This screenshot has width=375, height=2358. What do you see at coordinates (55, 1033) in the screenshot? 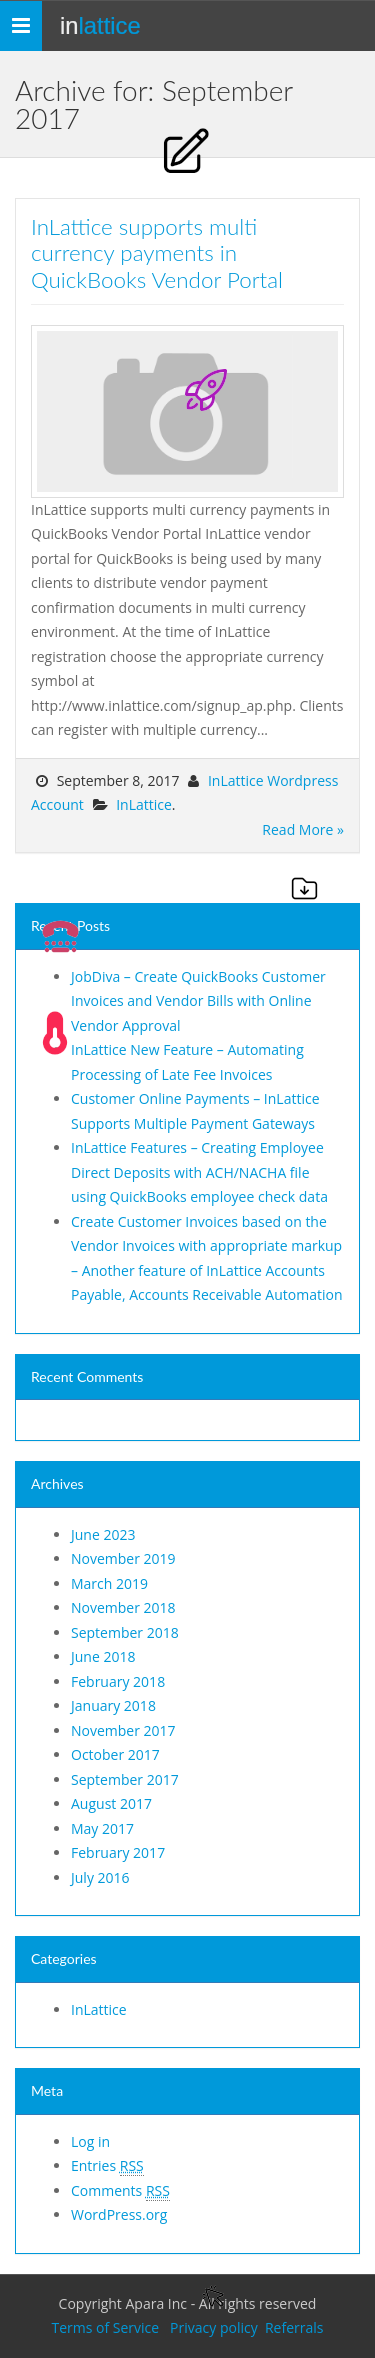
I see `indicates moderate or medium temperature level` at bounding box center [55, 1033].